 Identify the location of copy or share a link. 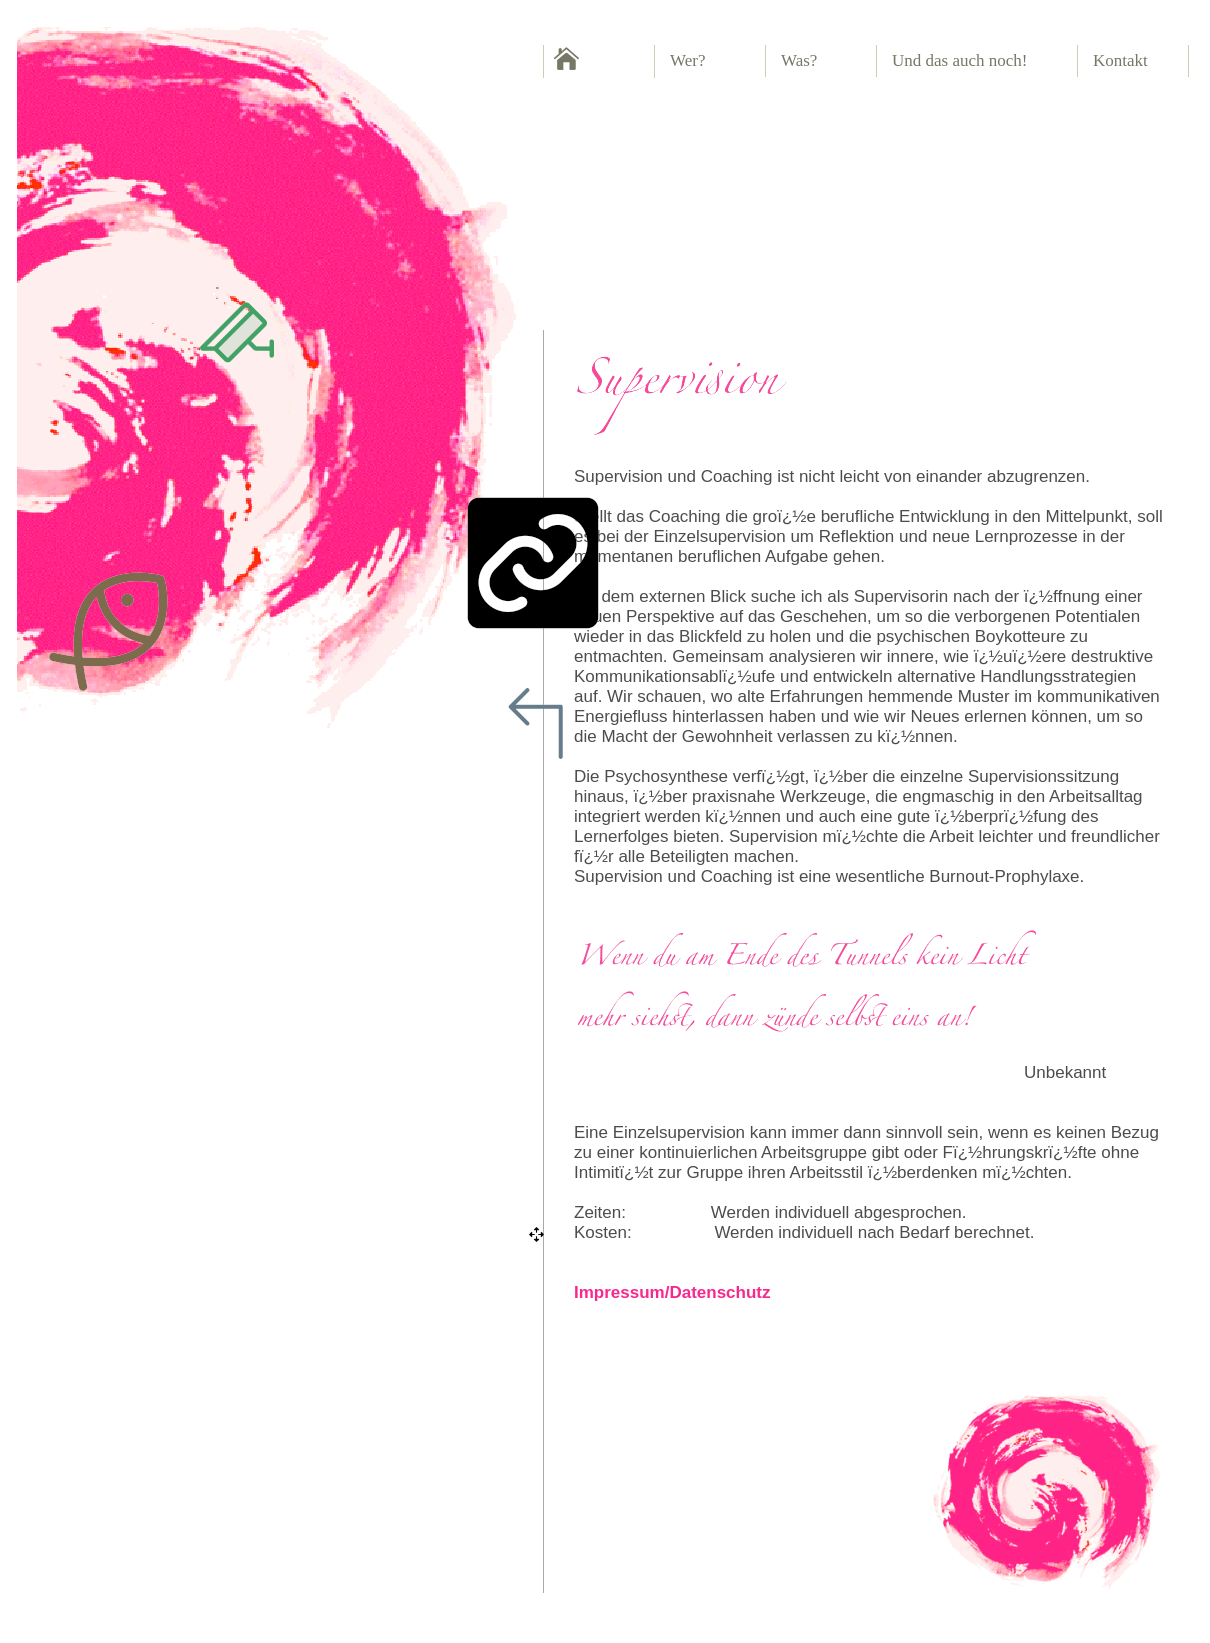
(533, 563).